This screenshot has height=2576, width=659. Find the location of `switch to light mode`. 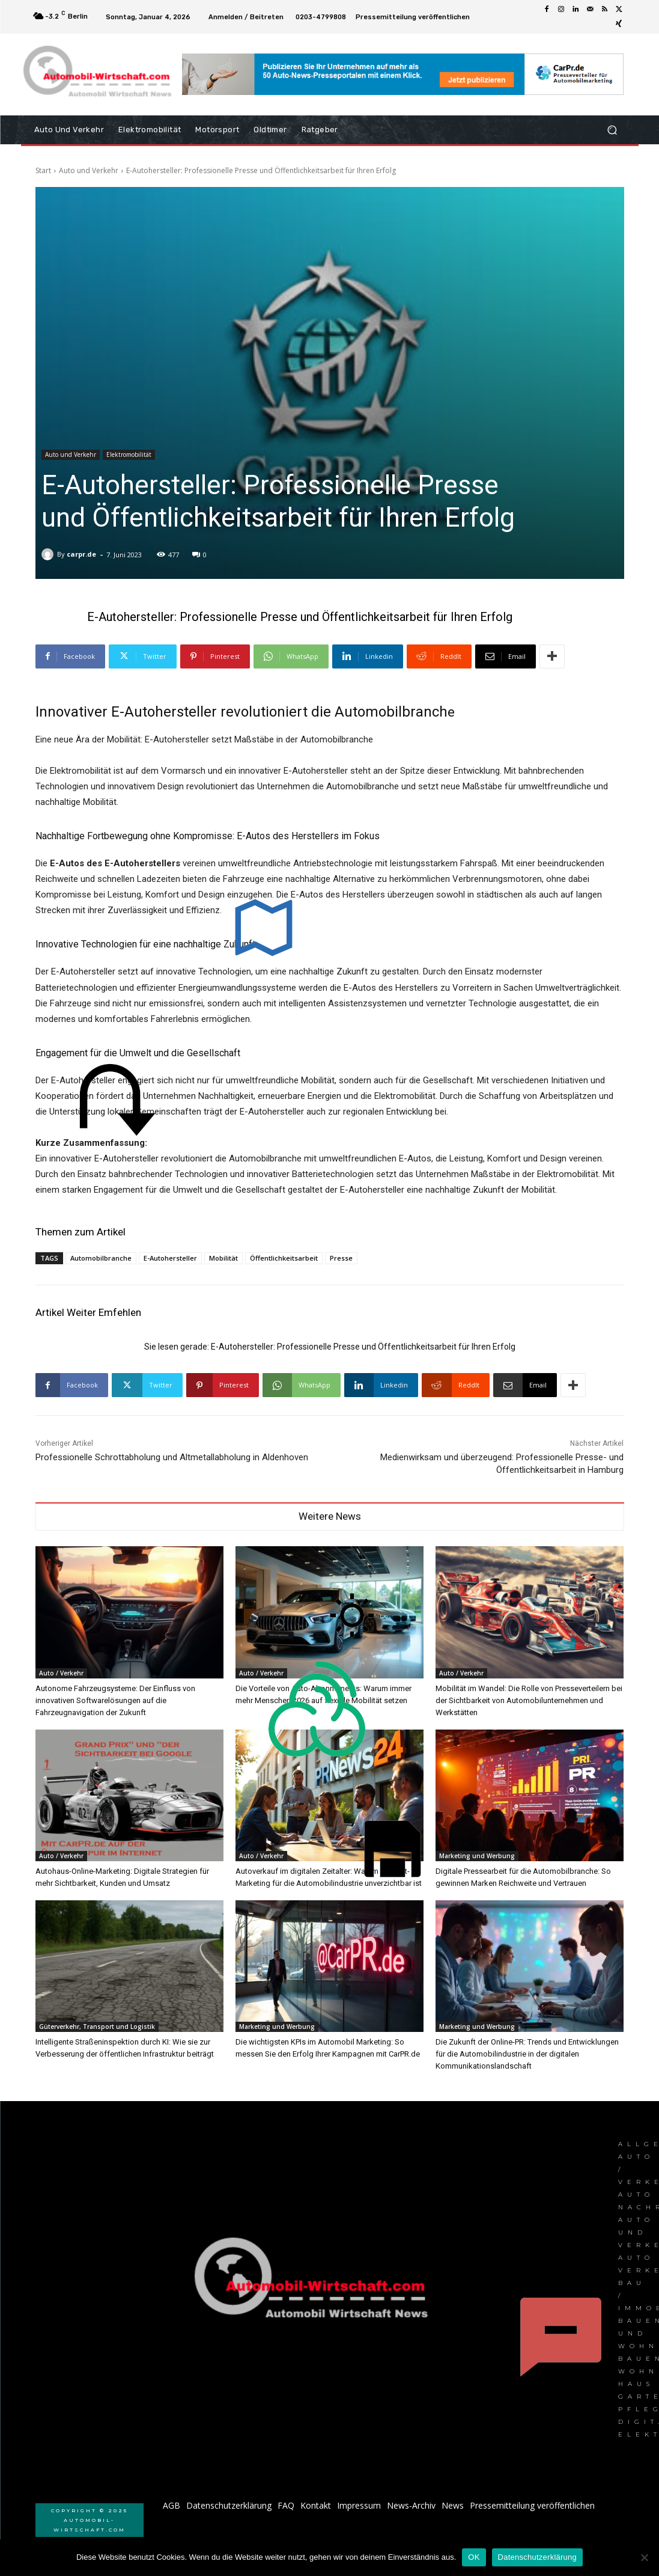

switch to light mode is located at coordinates (352, 1615).